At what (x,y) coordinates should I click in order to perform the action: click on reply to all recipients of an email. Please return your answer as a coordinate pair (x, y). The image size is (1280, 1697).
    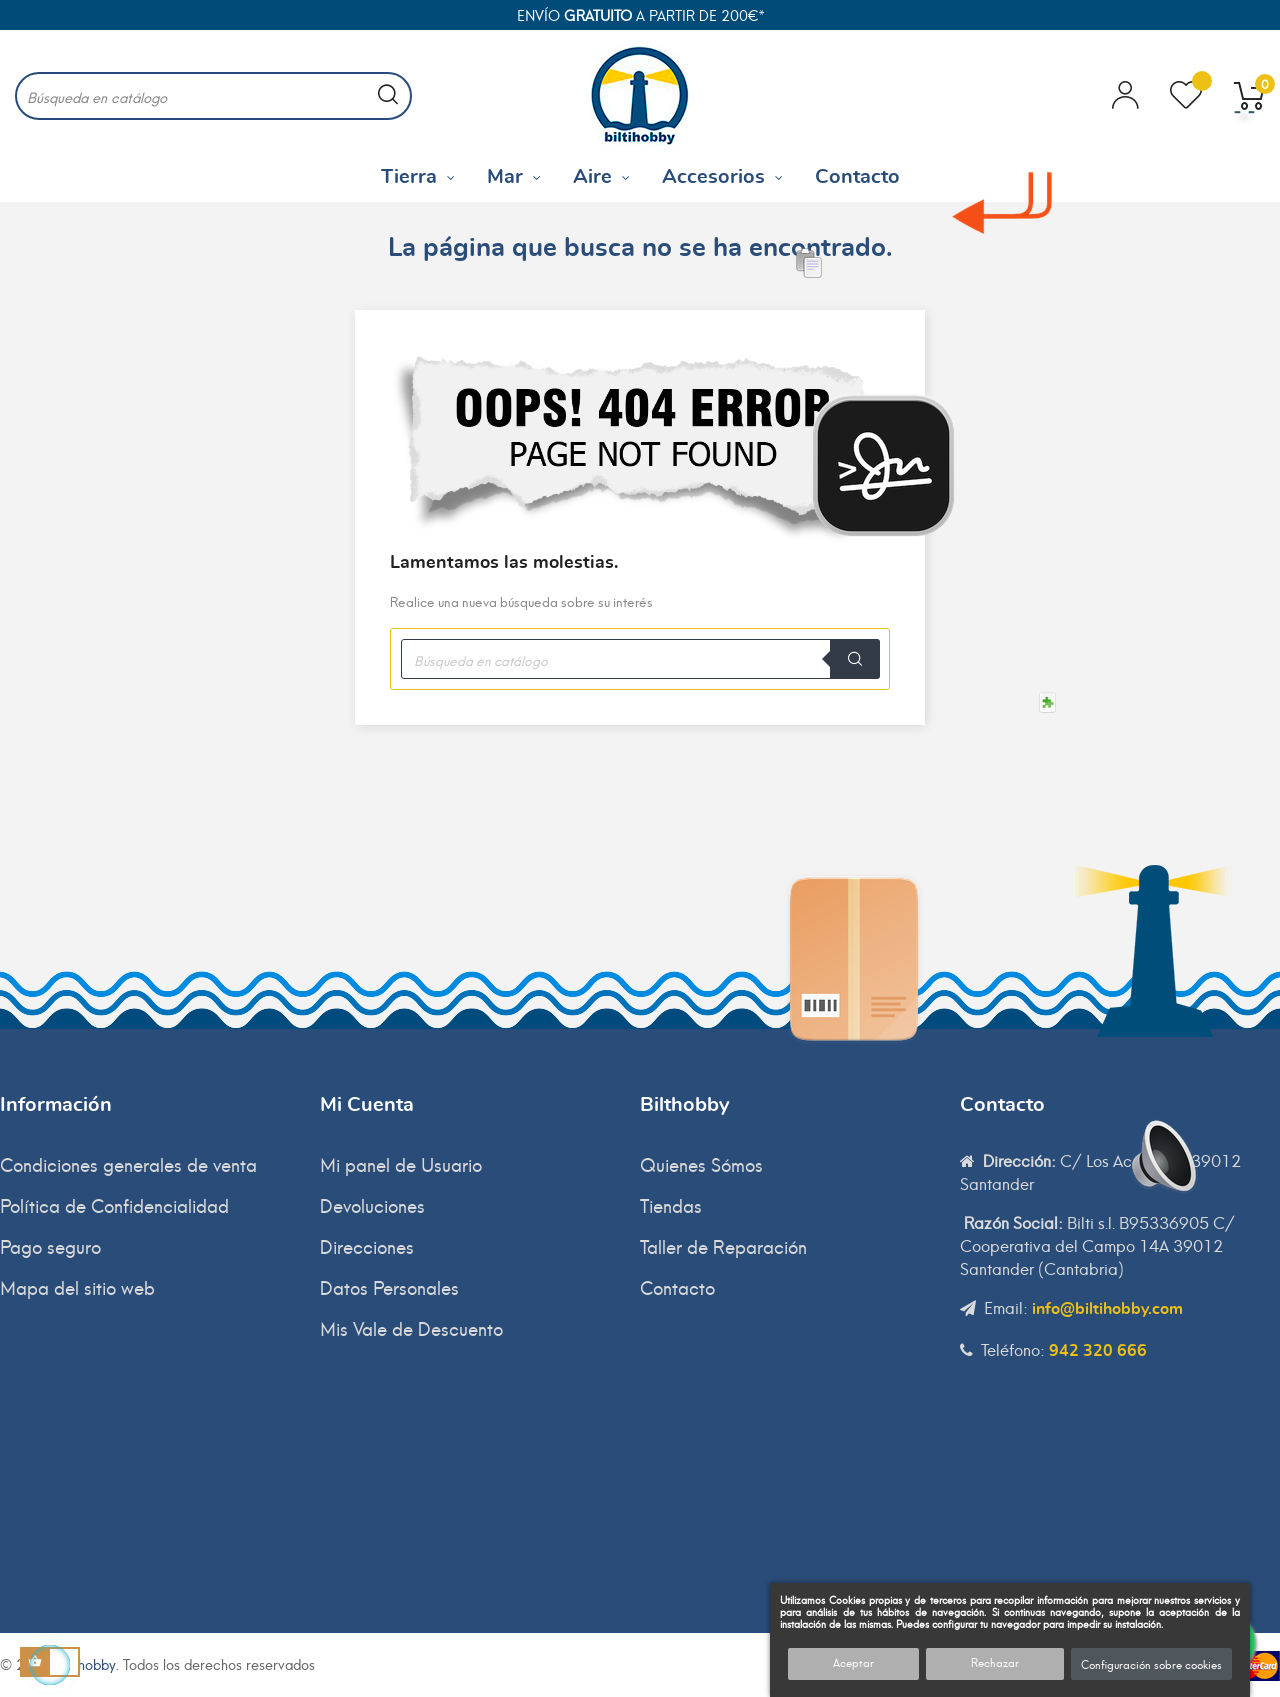
    Looking at the image, I should click on (1000, 202).